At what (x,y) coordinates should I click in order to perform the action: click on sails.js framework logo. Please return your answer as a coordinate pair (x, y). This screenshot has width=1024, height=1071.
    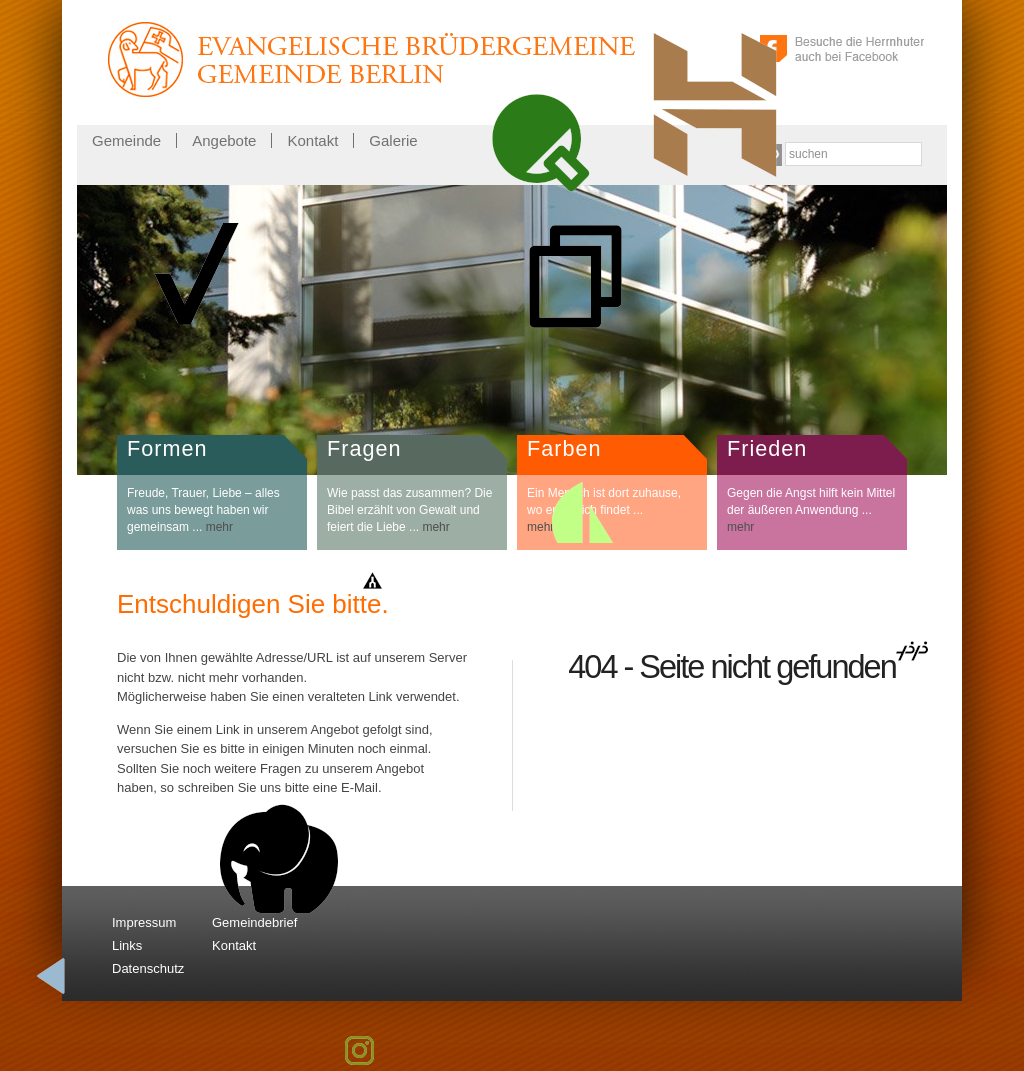
    Looking at the image, I should click on (582, 512).